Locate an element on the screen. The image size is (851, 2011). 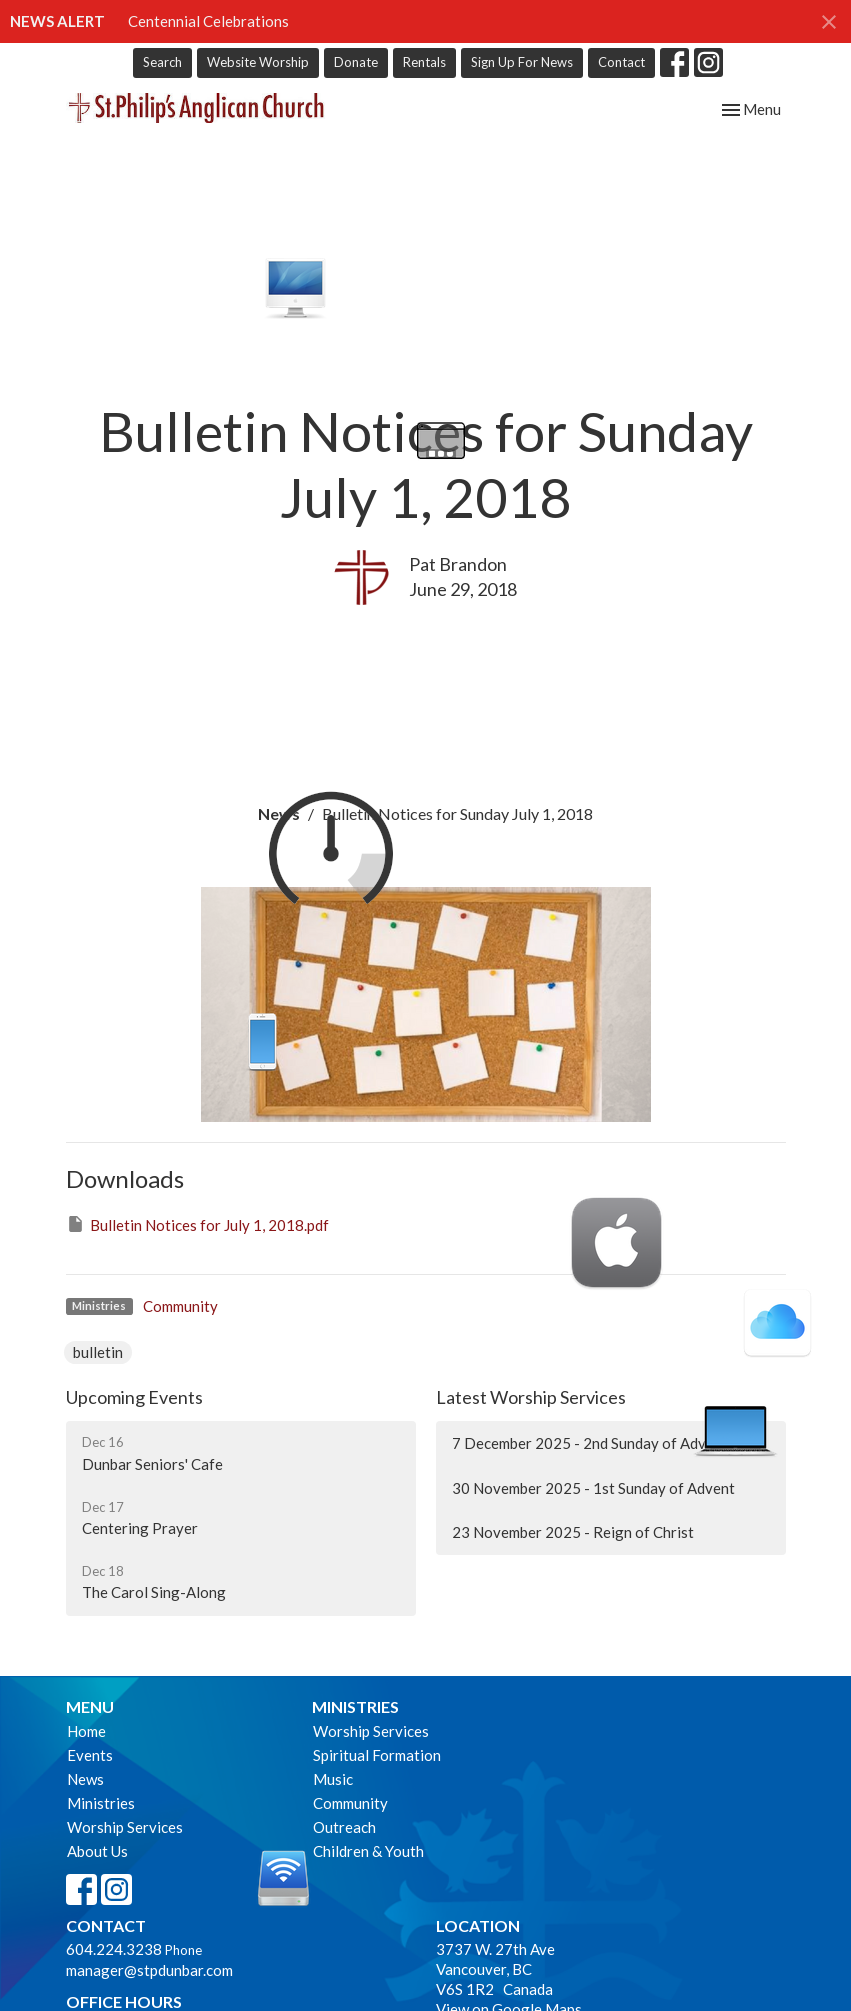
open iCloud Drive to access cloud-stored files is located at coordinates (777, 1322).